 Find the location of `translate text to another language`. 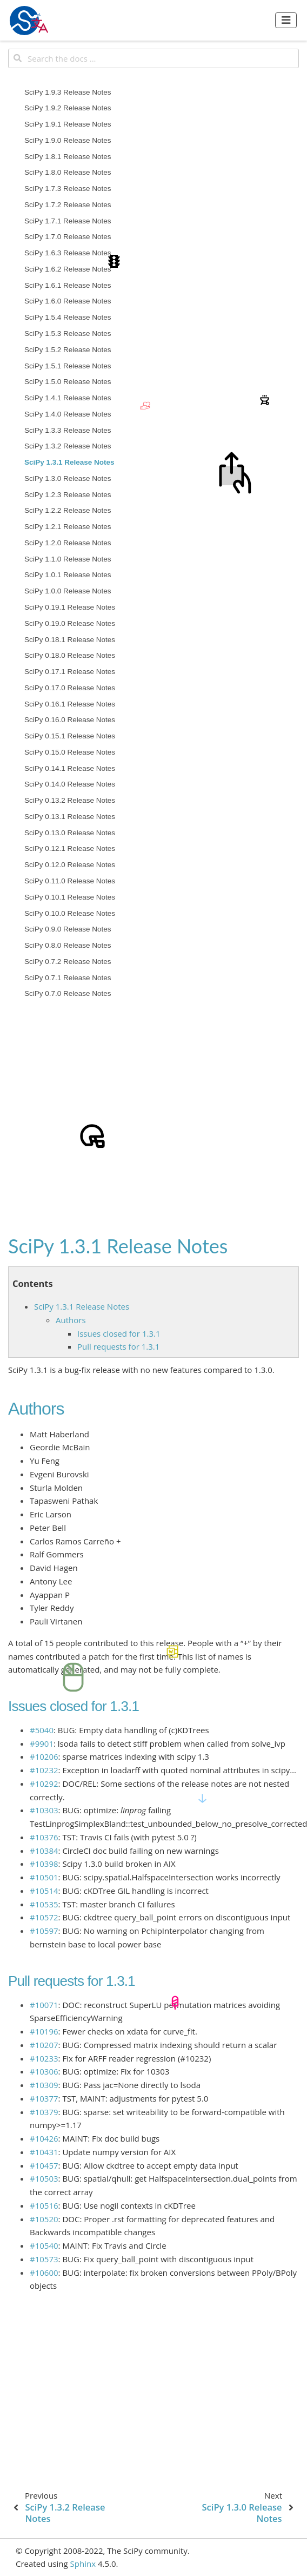

translate text to another language is located at coordinates (39, 25).